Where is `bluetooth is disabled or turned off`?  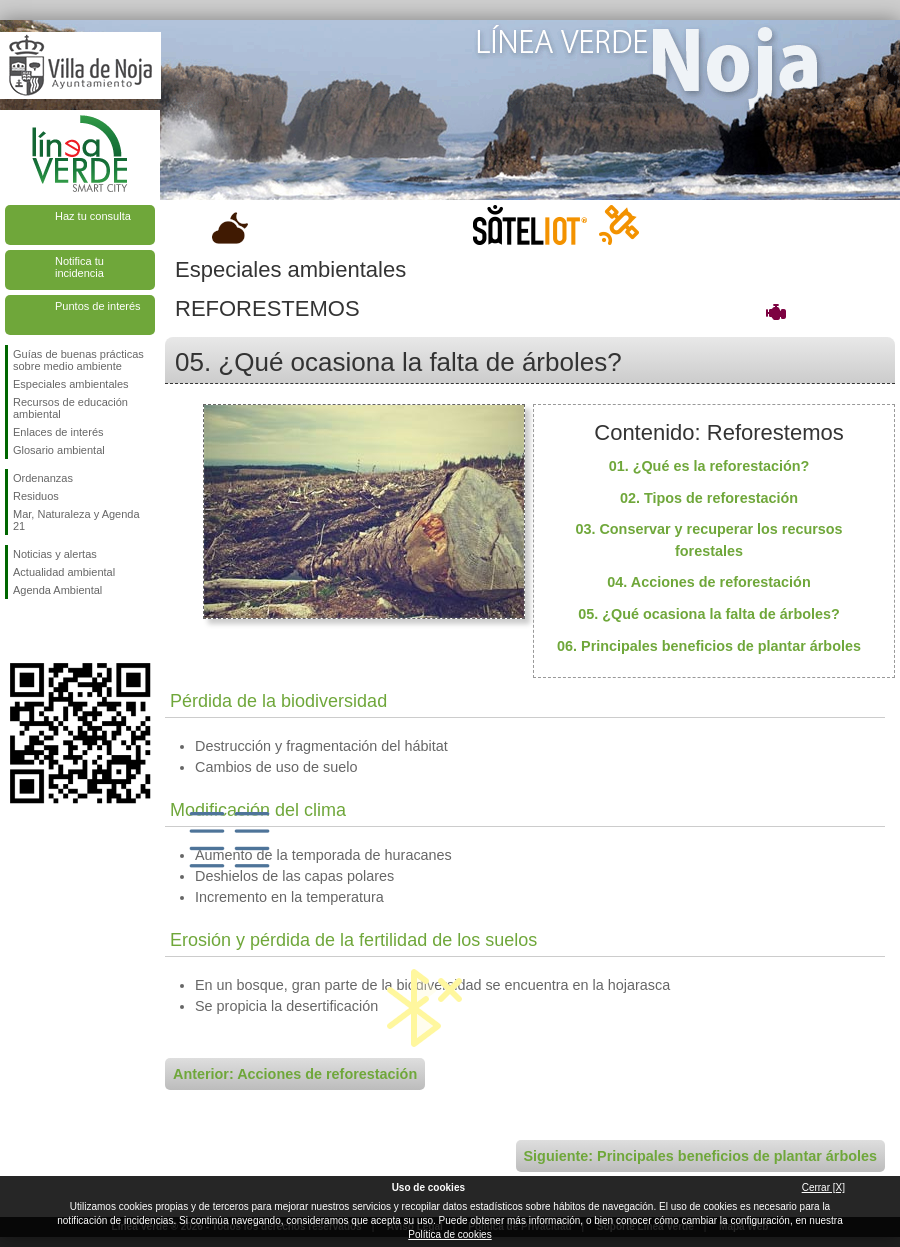
bluetooth is disabled or turned off is located at coordinates (420, 1008).